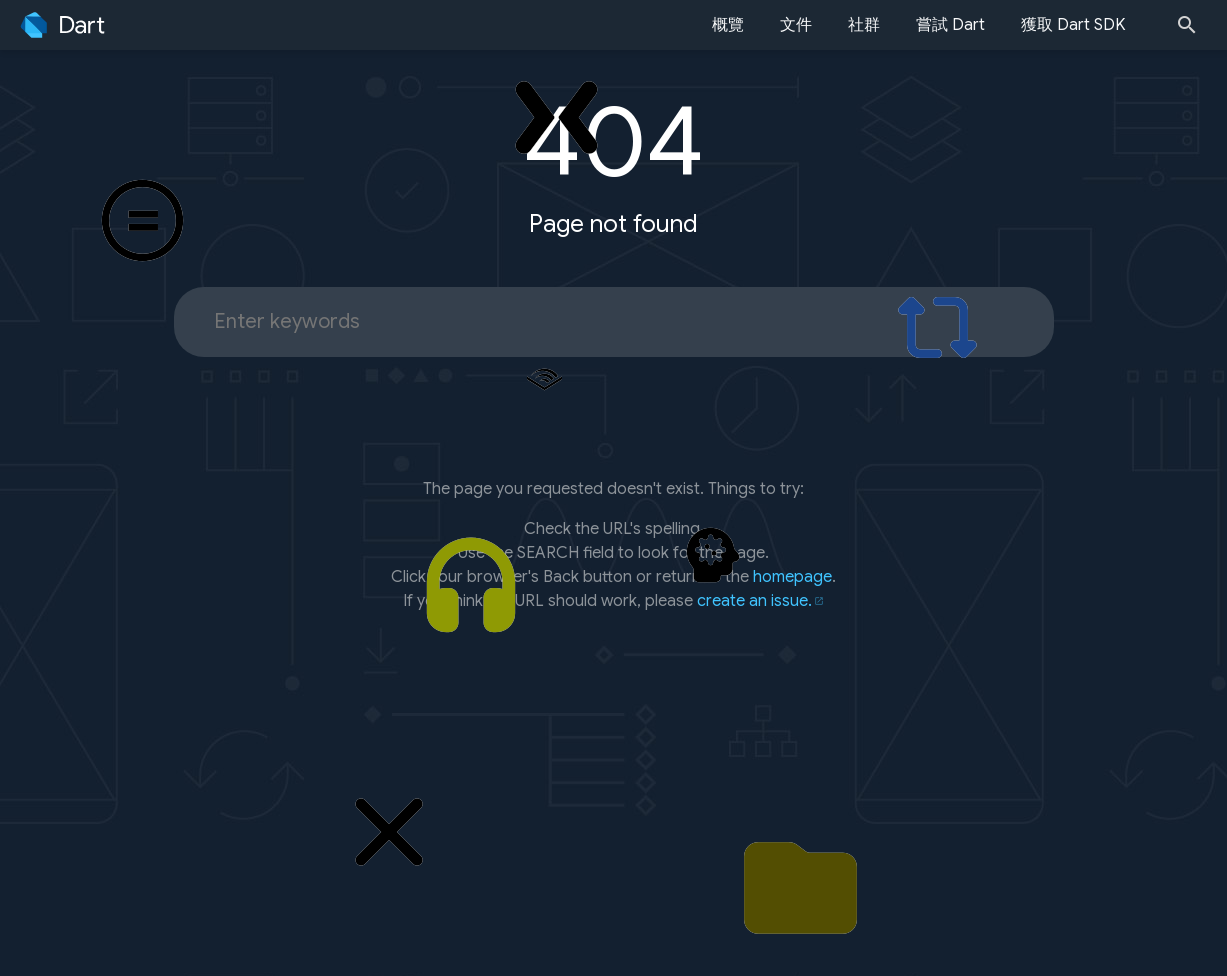 The width and height of the screenshot is (1227, 976). I want to click on open the Audible app, so click(544, 379).